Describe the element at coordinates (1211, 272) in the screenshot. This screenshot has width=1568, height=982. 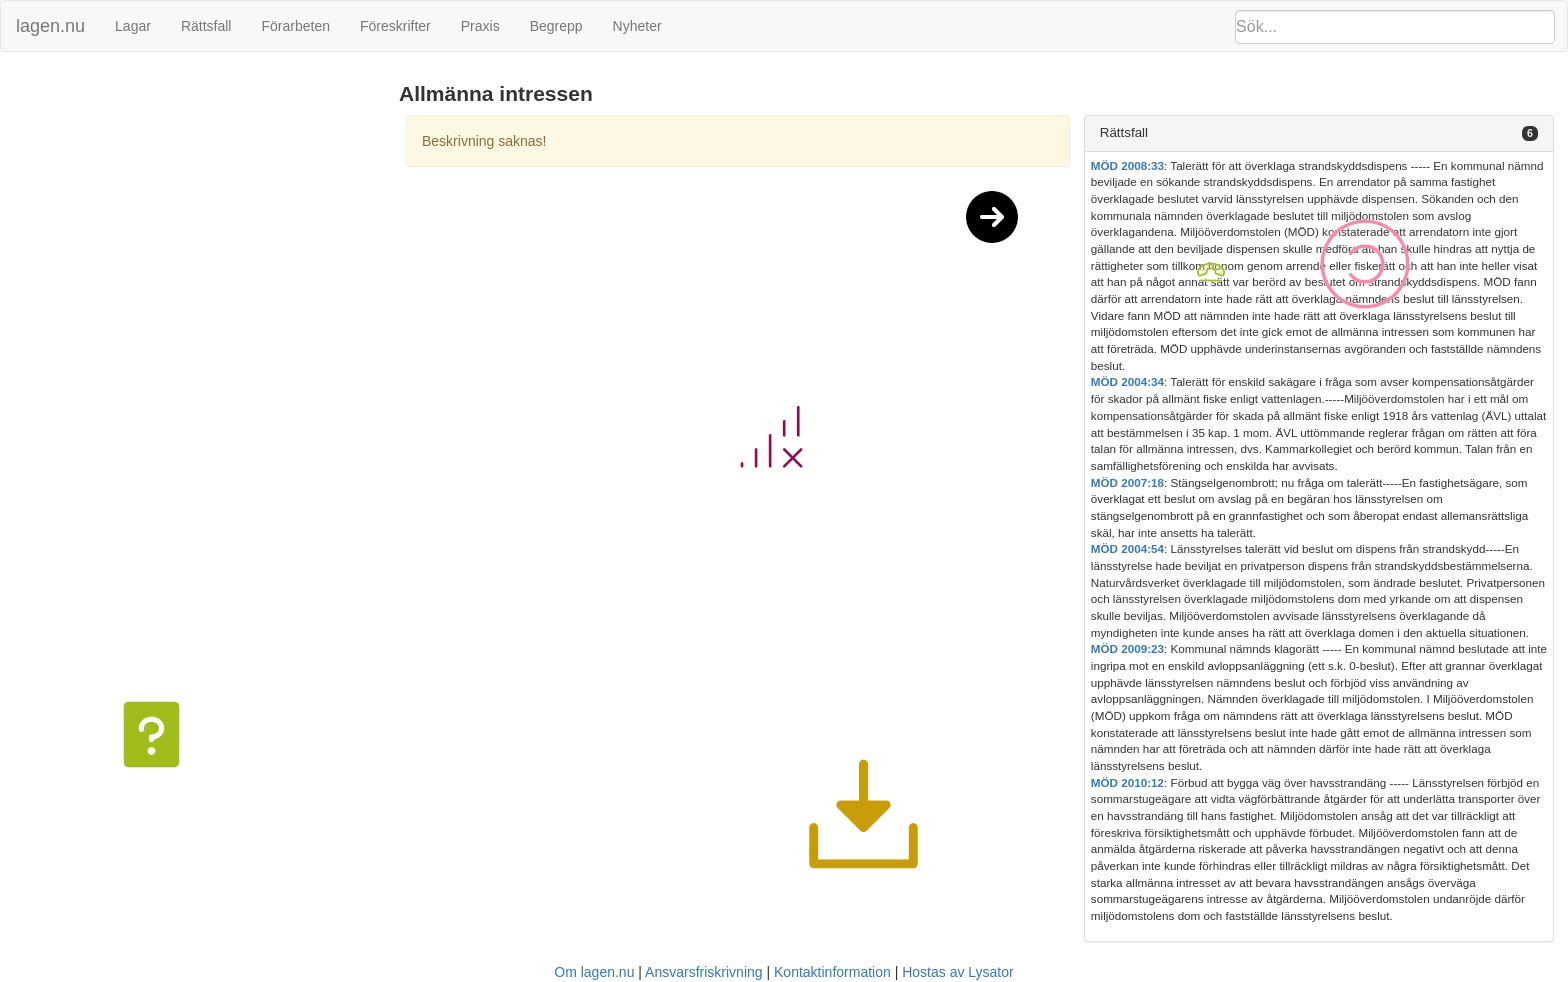
I see `end or hang up a call` at that location.